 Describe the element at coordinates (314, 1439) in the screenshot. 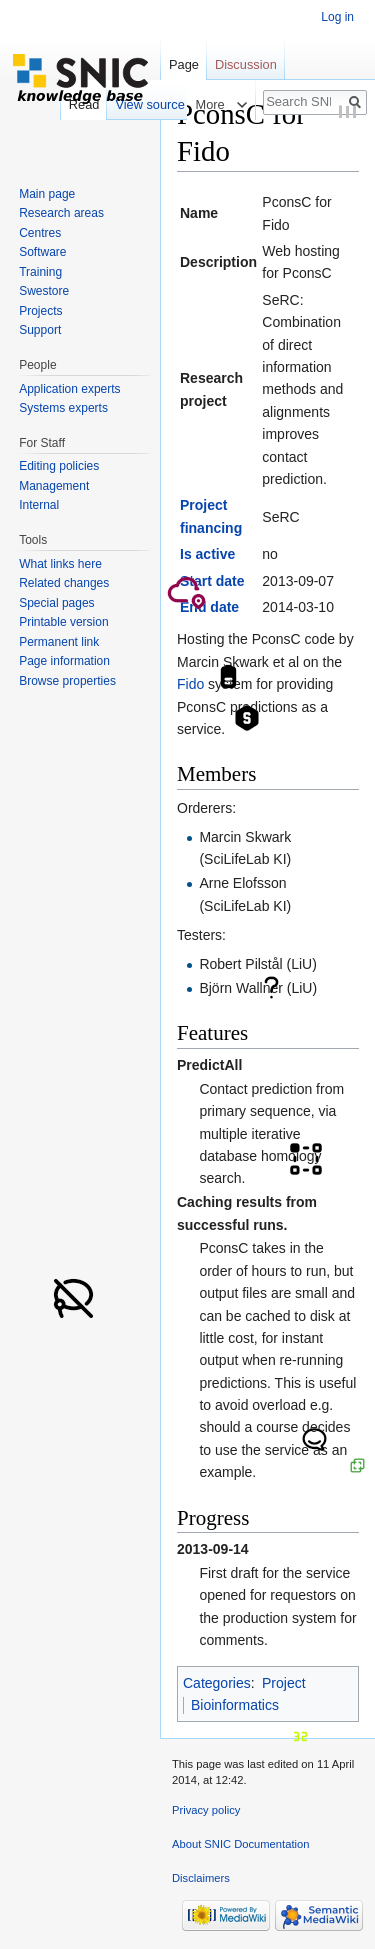

I see `open HipChat messaging app` at that location.